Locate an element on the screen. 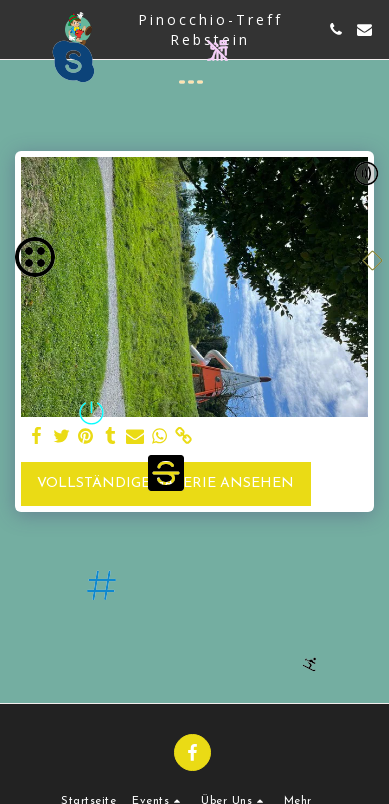  connect to Twilio communication services is located at coordinates (35, 257).